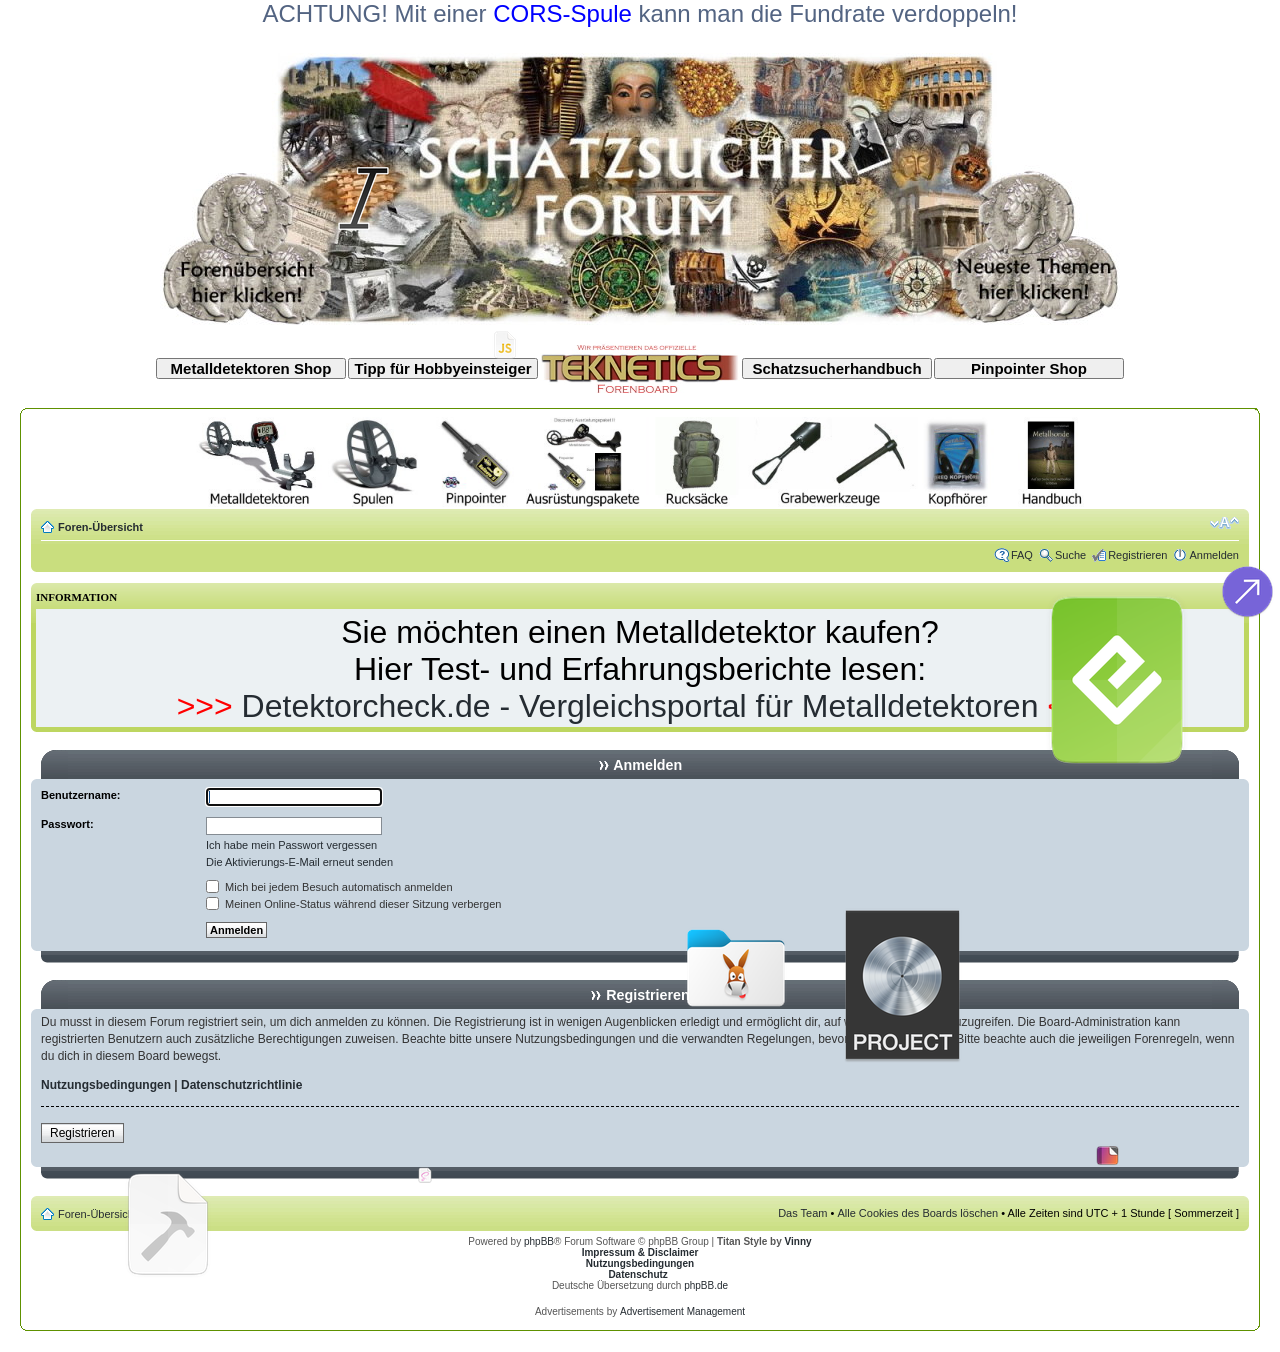 Image resolution: width=1280 pixels, height=1352 pixels. What do you see at coordinates (505, 345) in the screenshot?
I see `a javascript source code file` at bounding box center [505, 345].